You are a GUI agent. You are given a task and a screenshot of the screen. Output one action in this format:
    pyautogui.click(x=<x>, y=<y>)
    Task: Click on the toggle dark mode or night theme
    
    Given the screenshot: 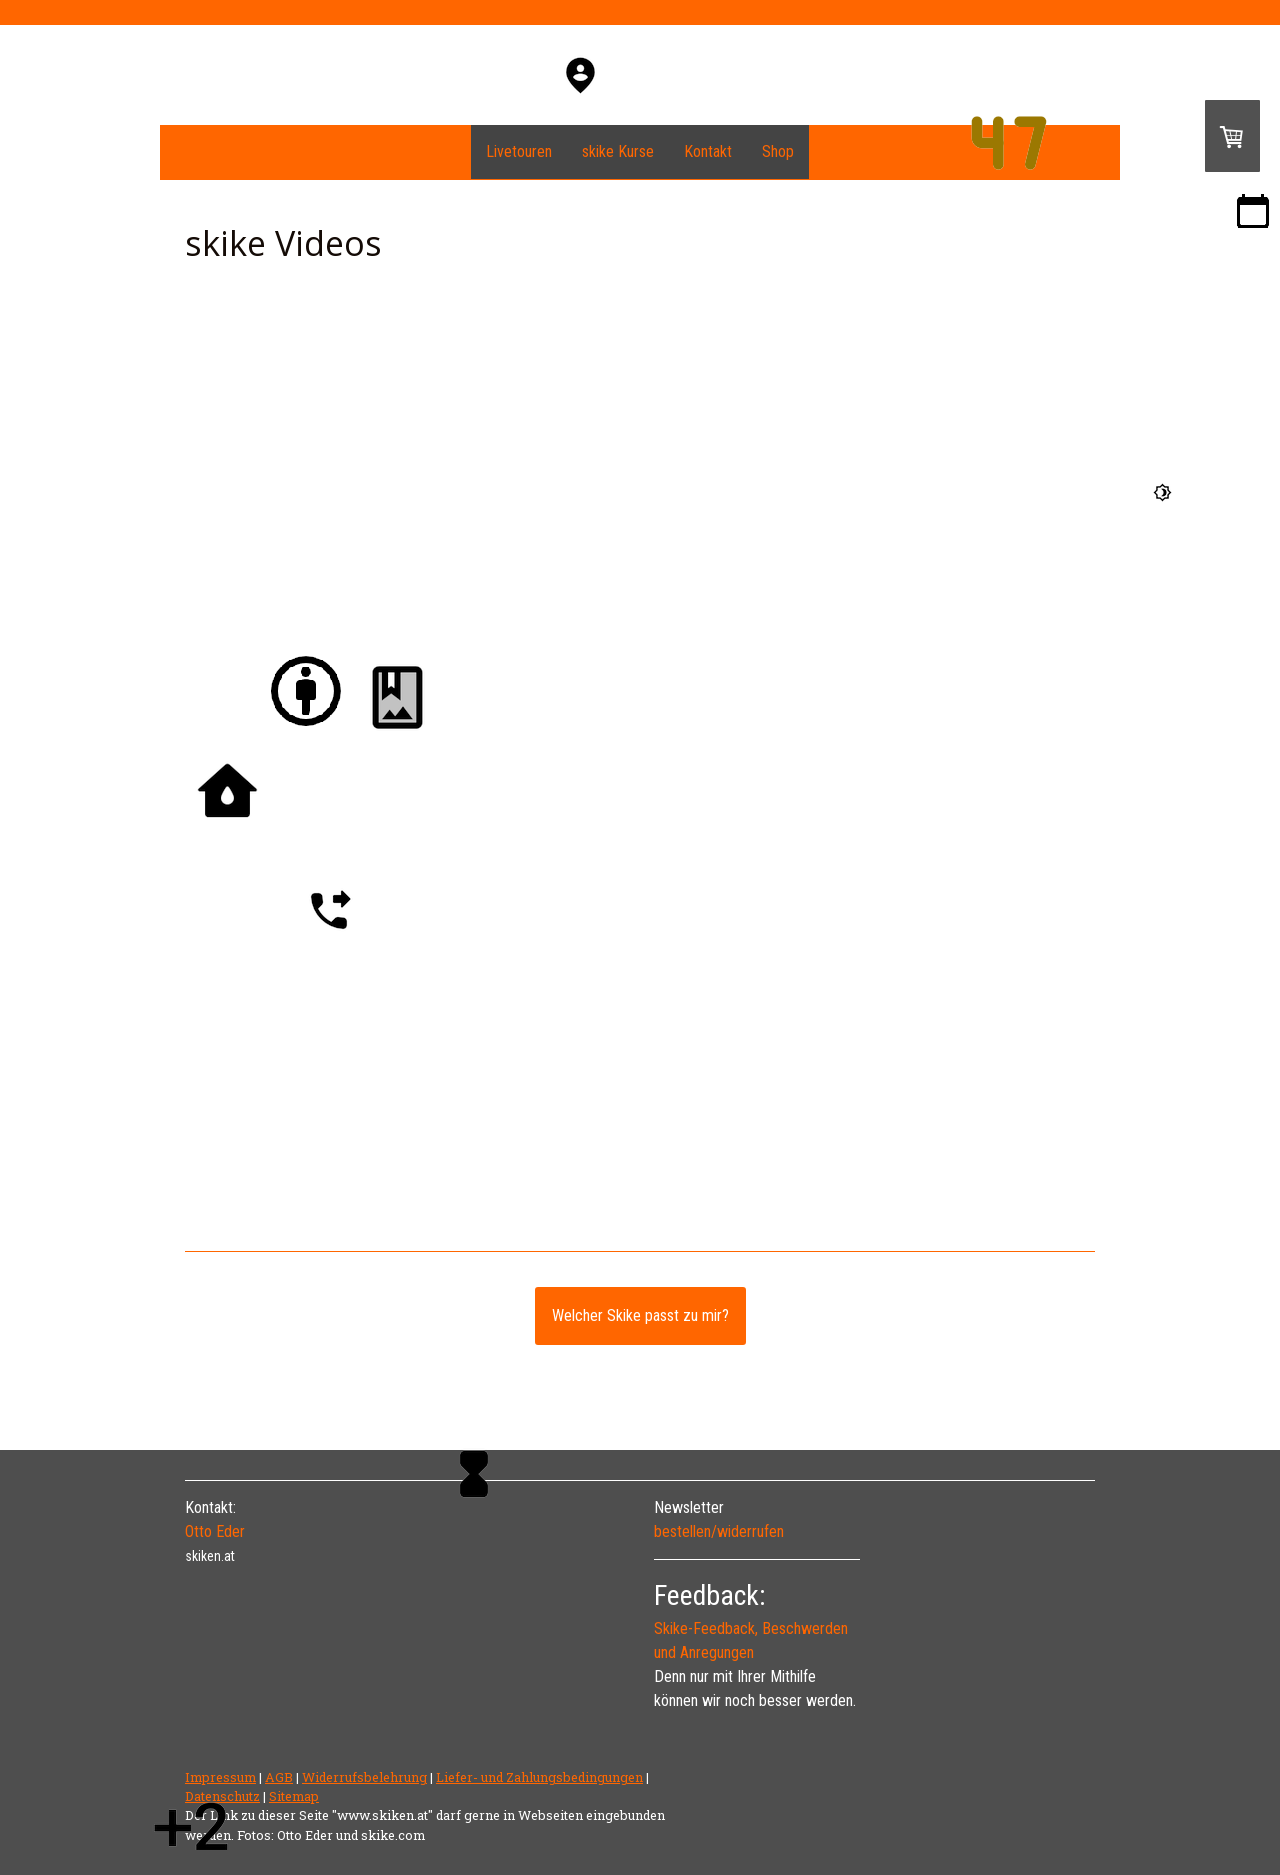 What is the action you would take?
    pyautogui.click(x=1162, y=492)
    